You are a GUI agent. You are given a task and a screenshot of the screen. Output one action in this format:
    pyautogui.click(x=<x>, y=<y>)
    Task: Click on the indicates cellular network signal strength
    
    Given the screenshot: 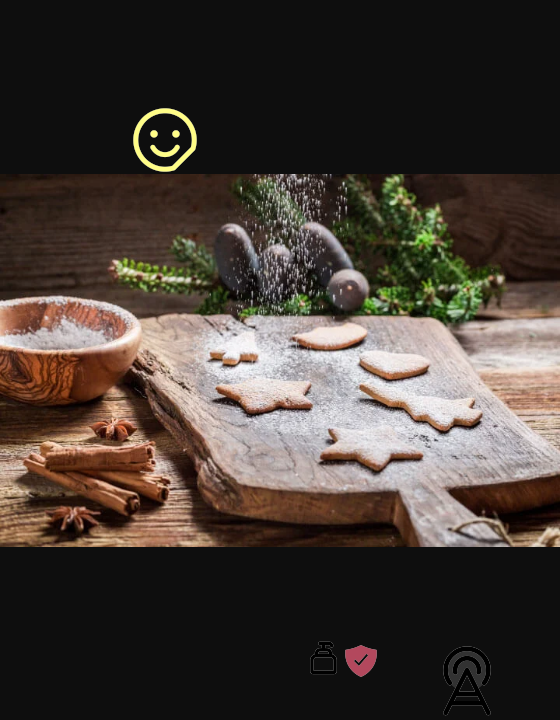 What is the action you would take?
    pyautogui.click(x=467, y=682)
    